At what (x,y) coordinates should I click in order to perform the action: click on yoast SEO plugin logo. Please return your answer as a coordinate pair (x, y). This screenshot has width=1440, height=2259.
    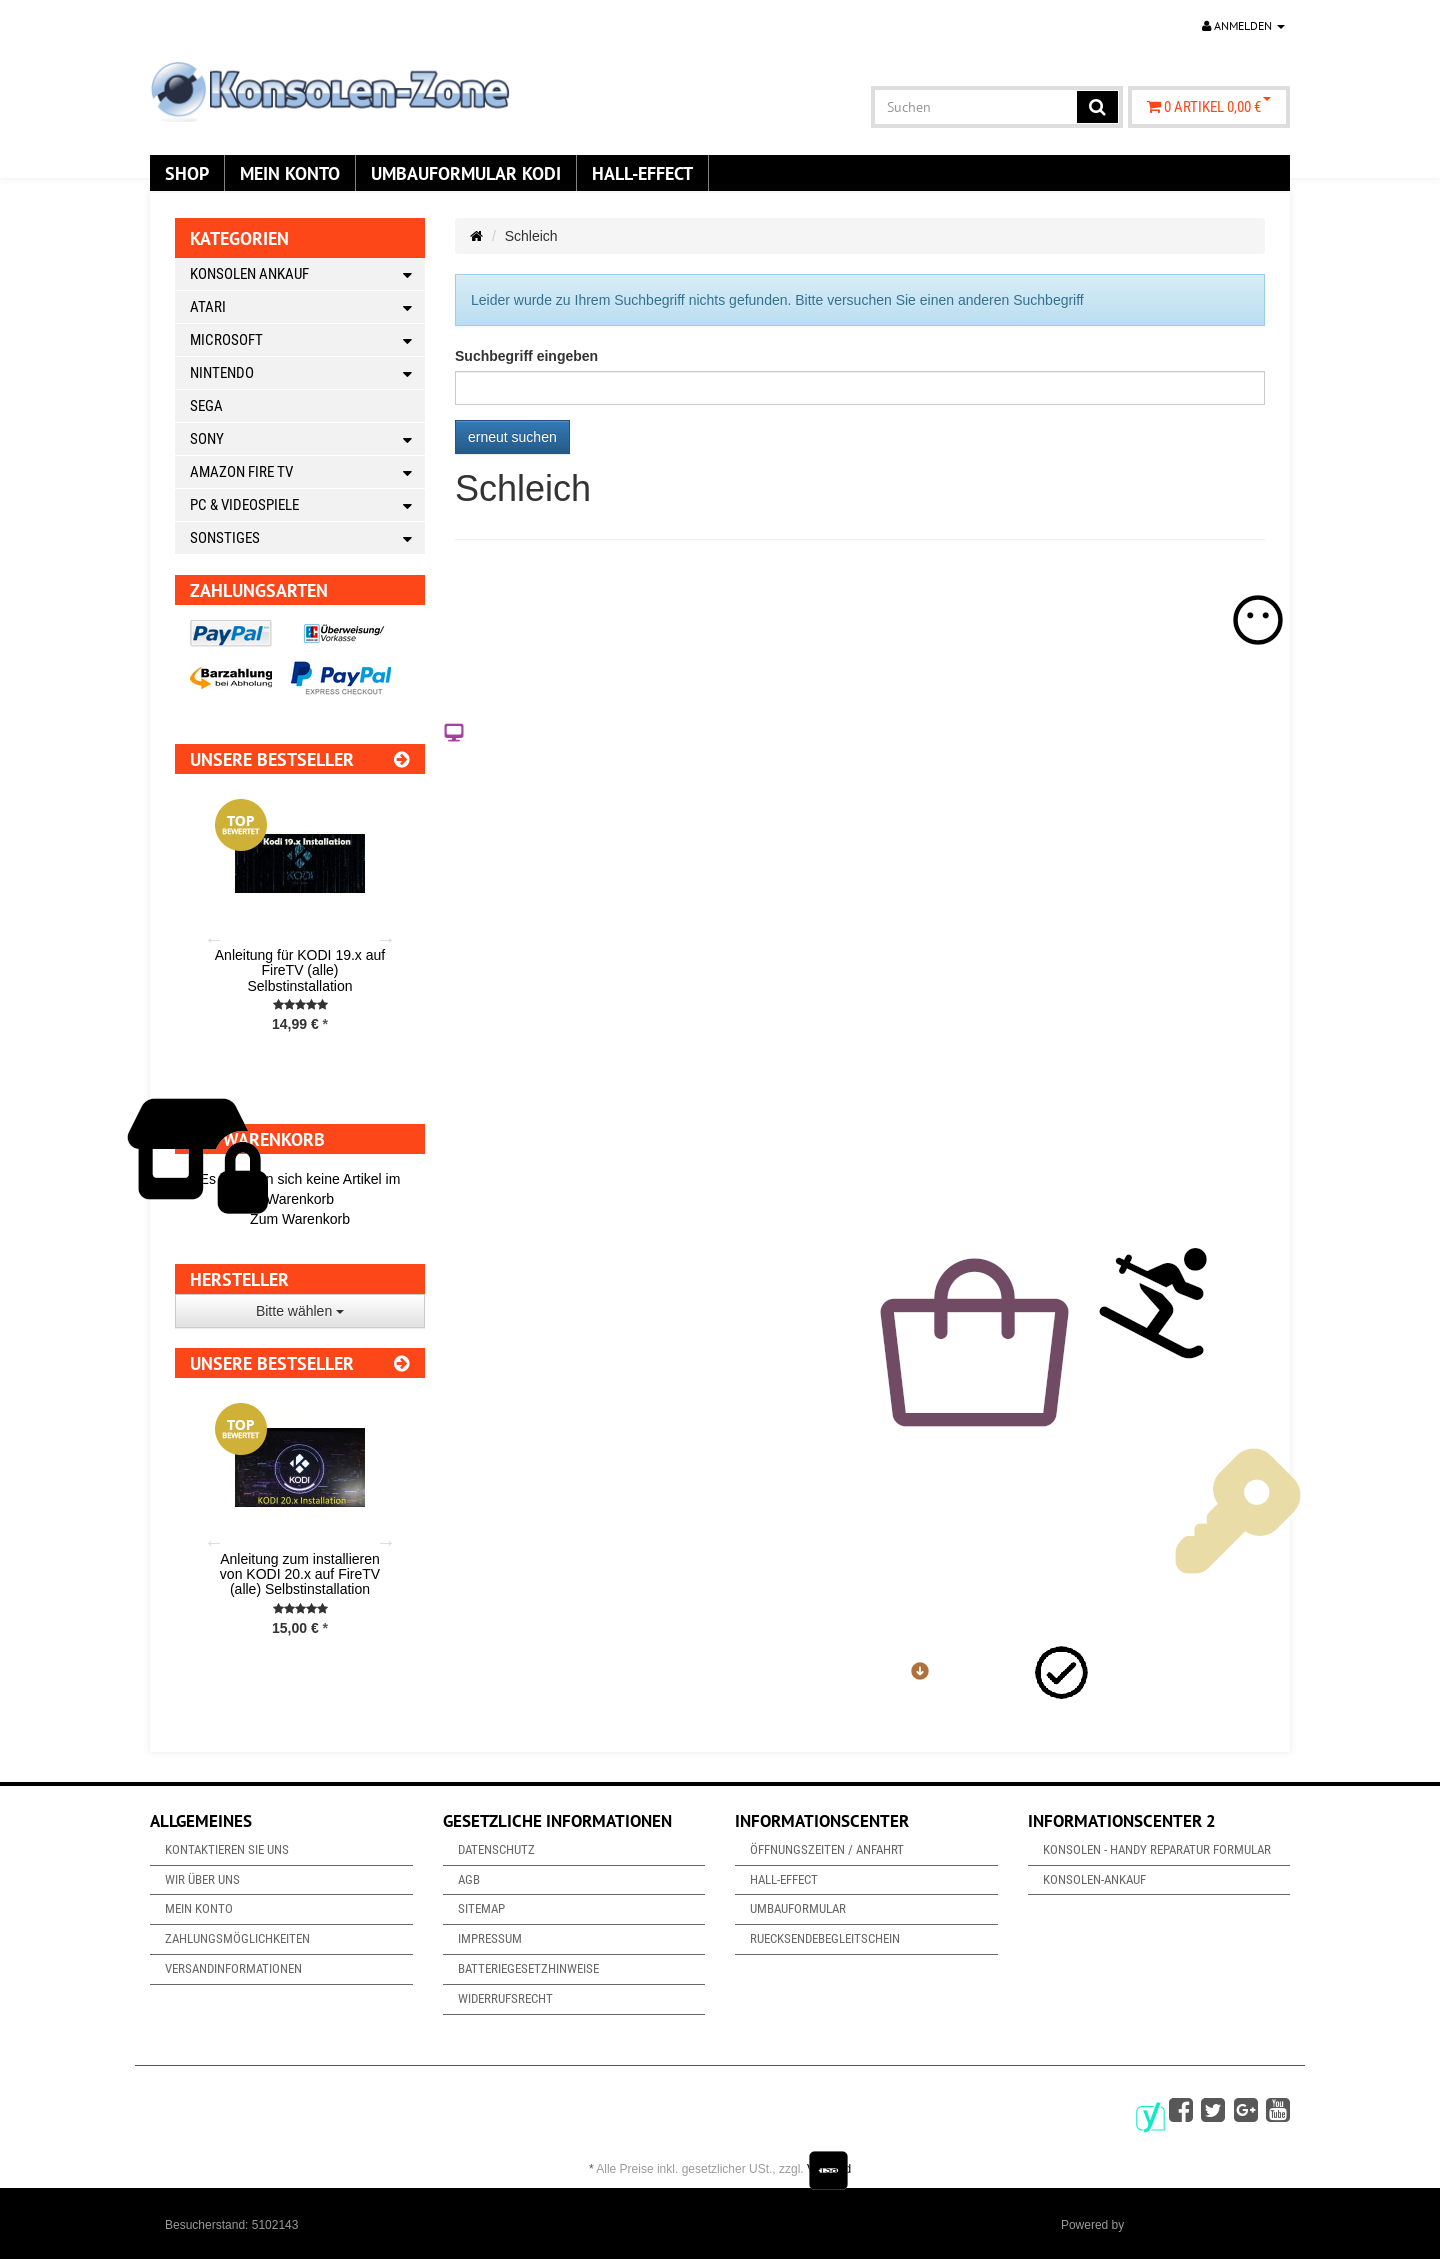
    Looking at the image, I should click on (1150, 2117).